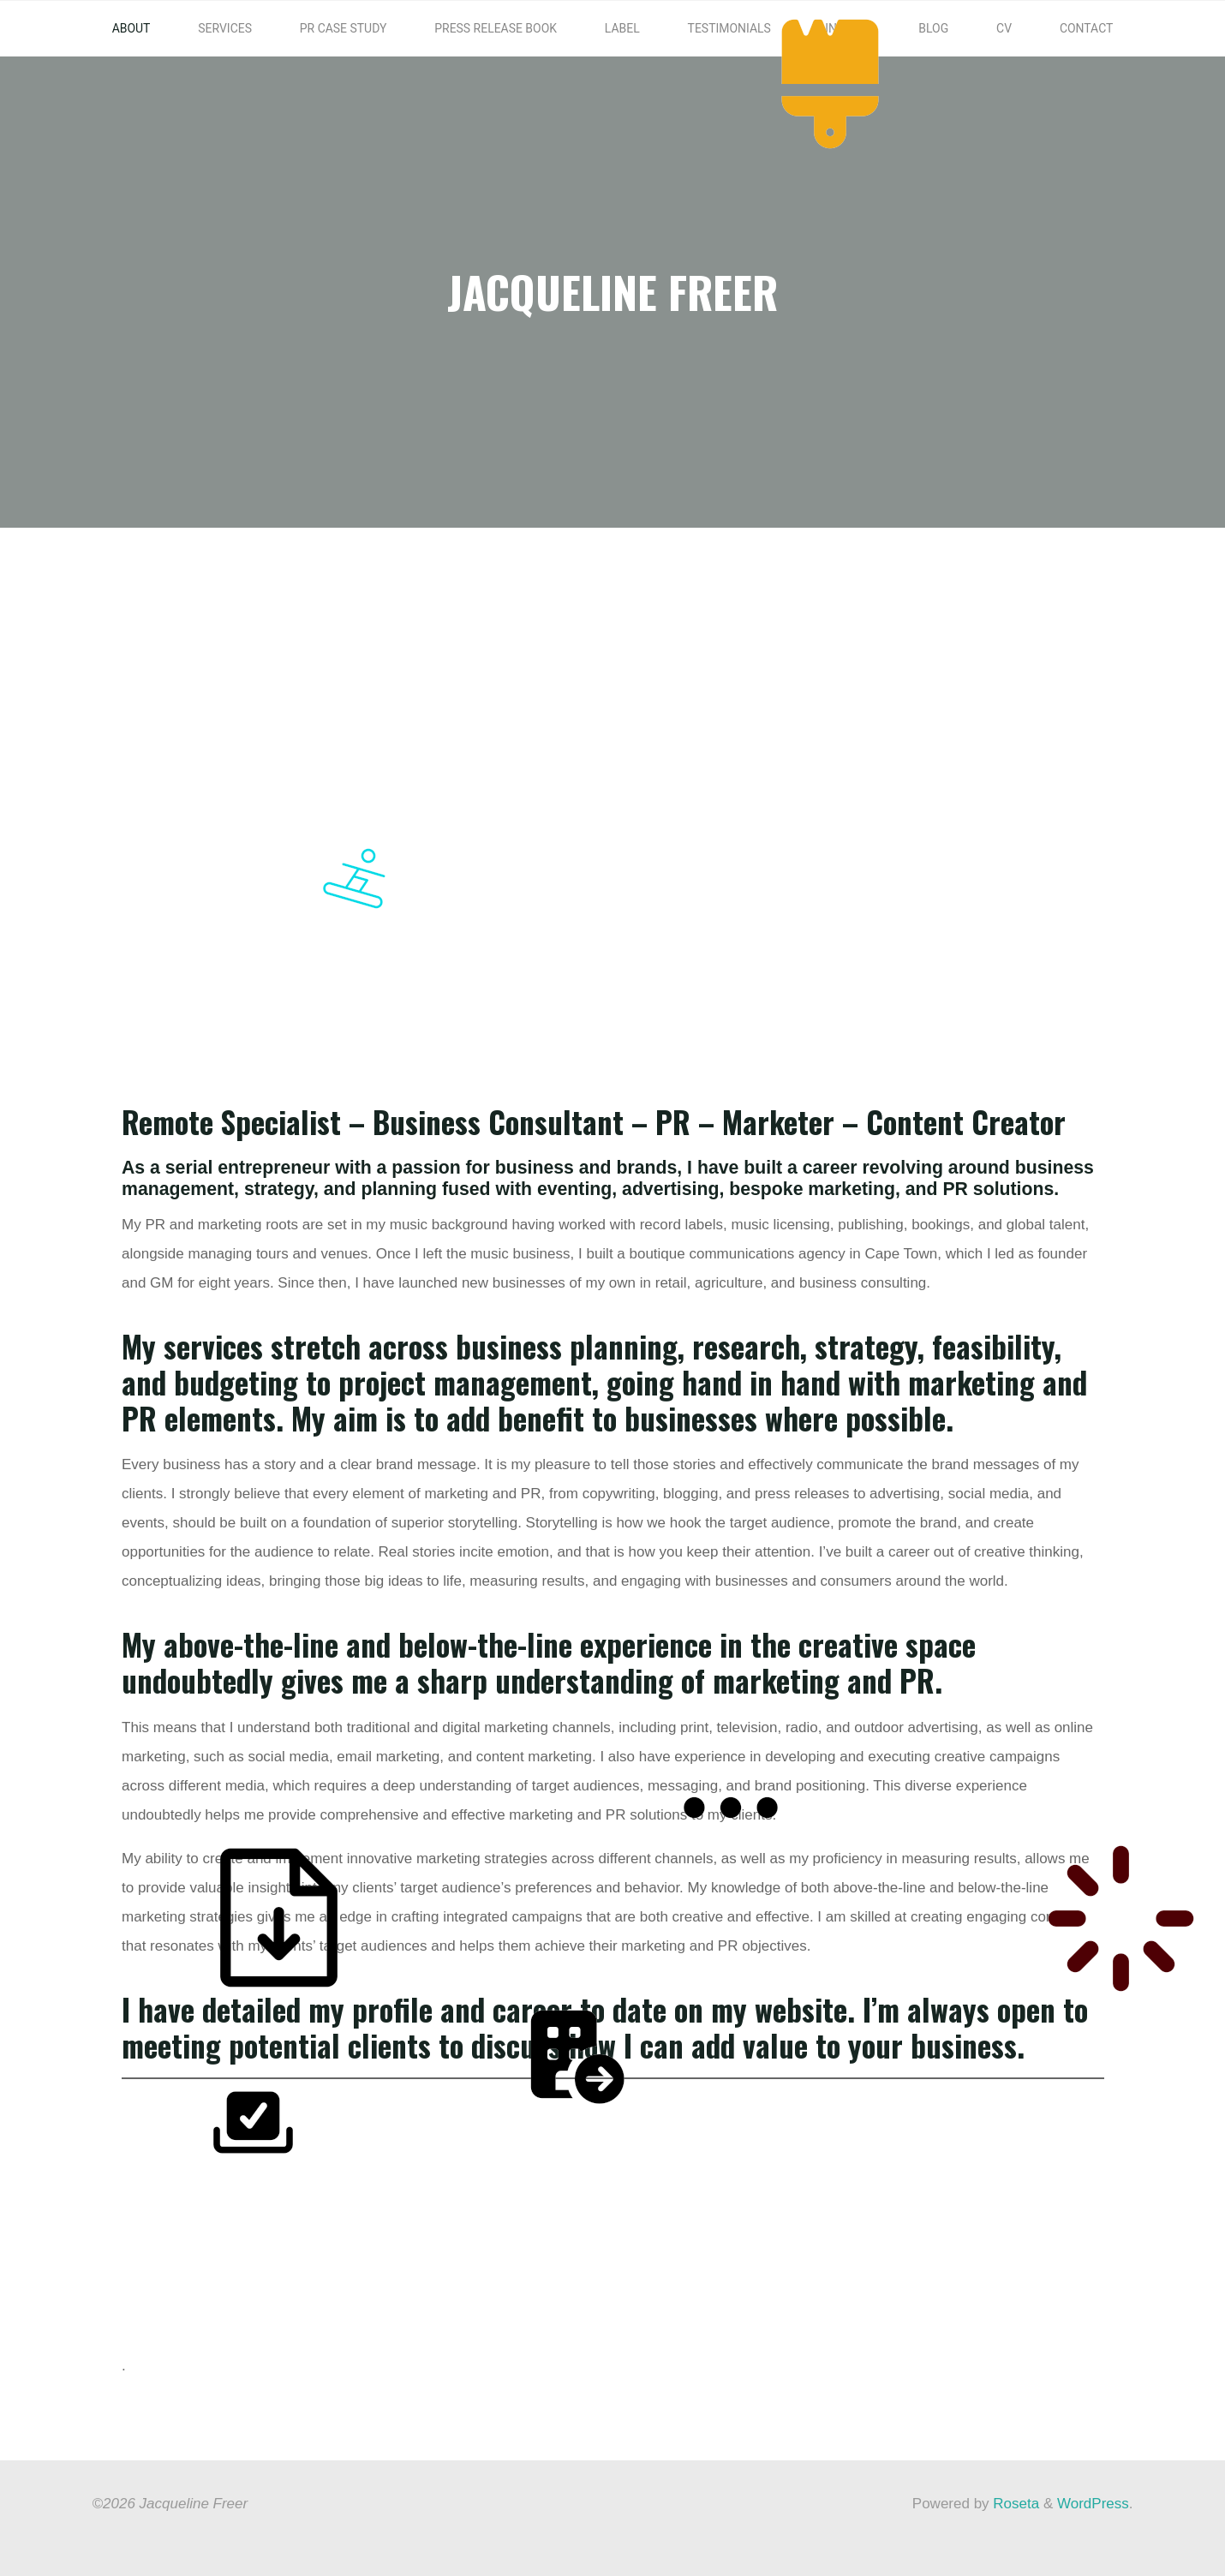  Describe the element at coordinates (830, 84) in the screenshot. I see `access painting or drawing tools` at that location.